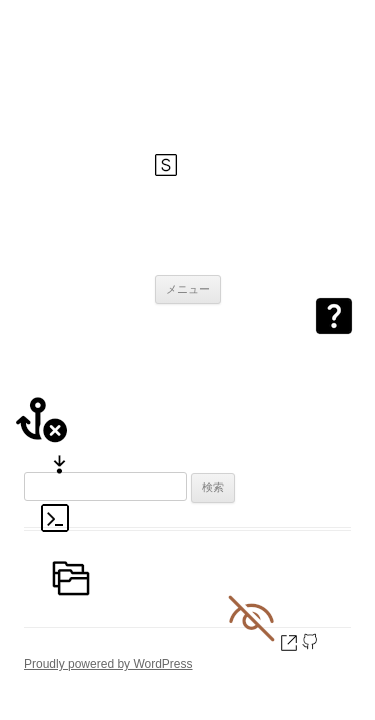 Image resolution: width=375 pixels, height=720 pixels. Describe the element at coordinates (40, 418) in the screenshot. I see `remove a saved anchor point or location` at that location.